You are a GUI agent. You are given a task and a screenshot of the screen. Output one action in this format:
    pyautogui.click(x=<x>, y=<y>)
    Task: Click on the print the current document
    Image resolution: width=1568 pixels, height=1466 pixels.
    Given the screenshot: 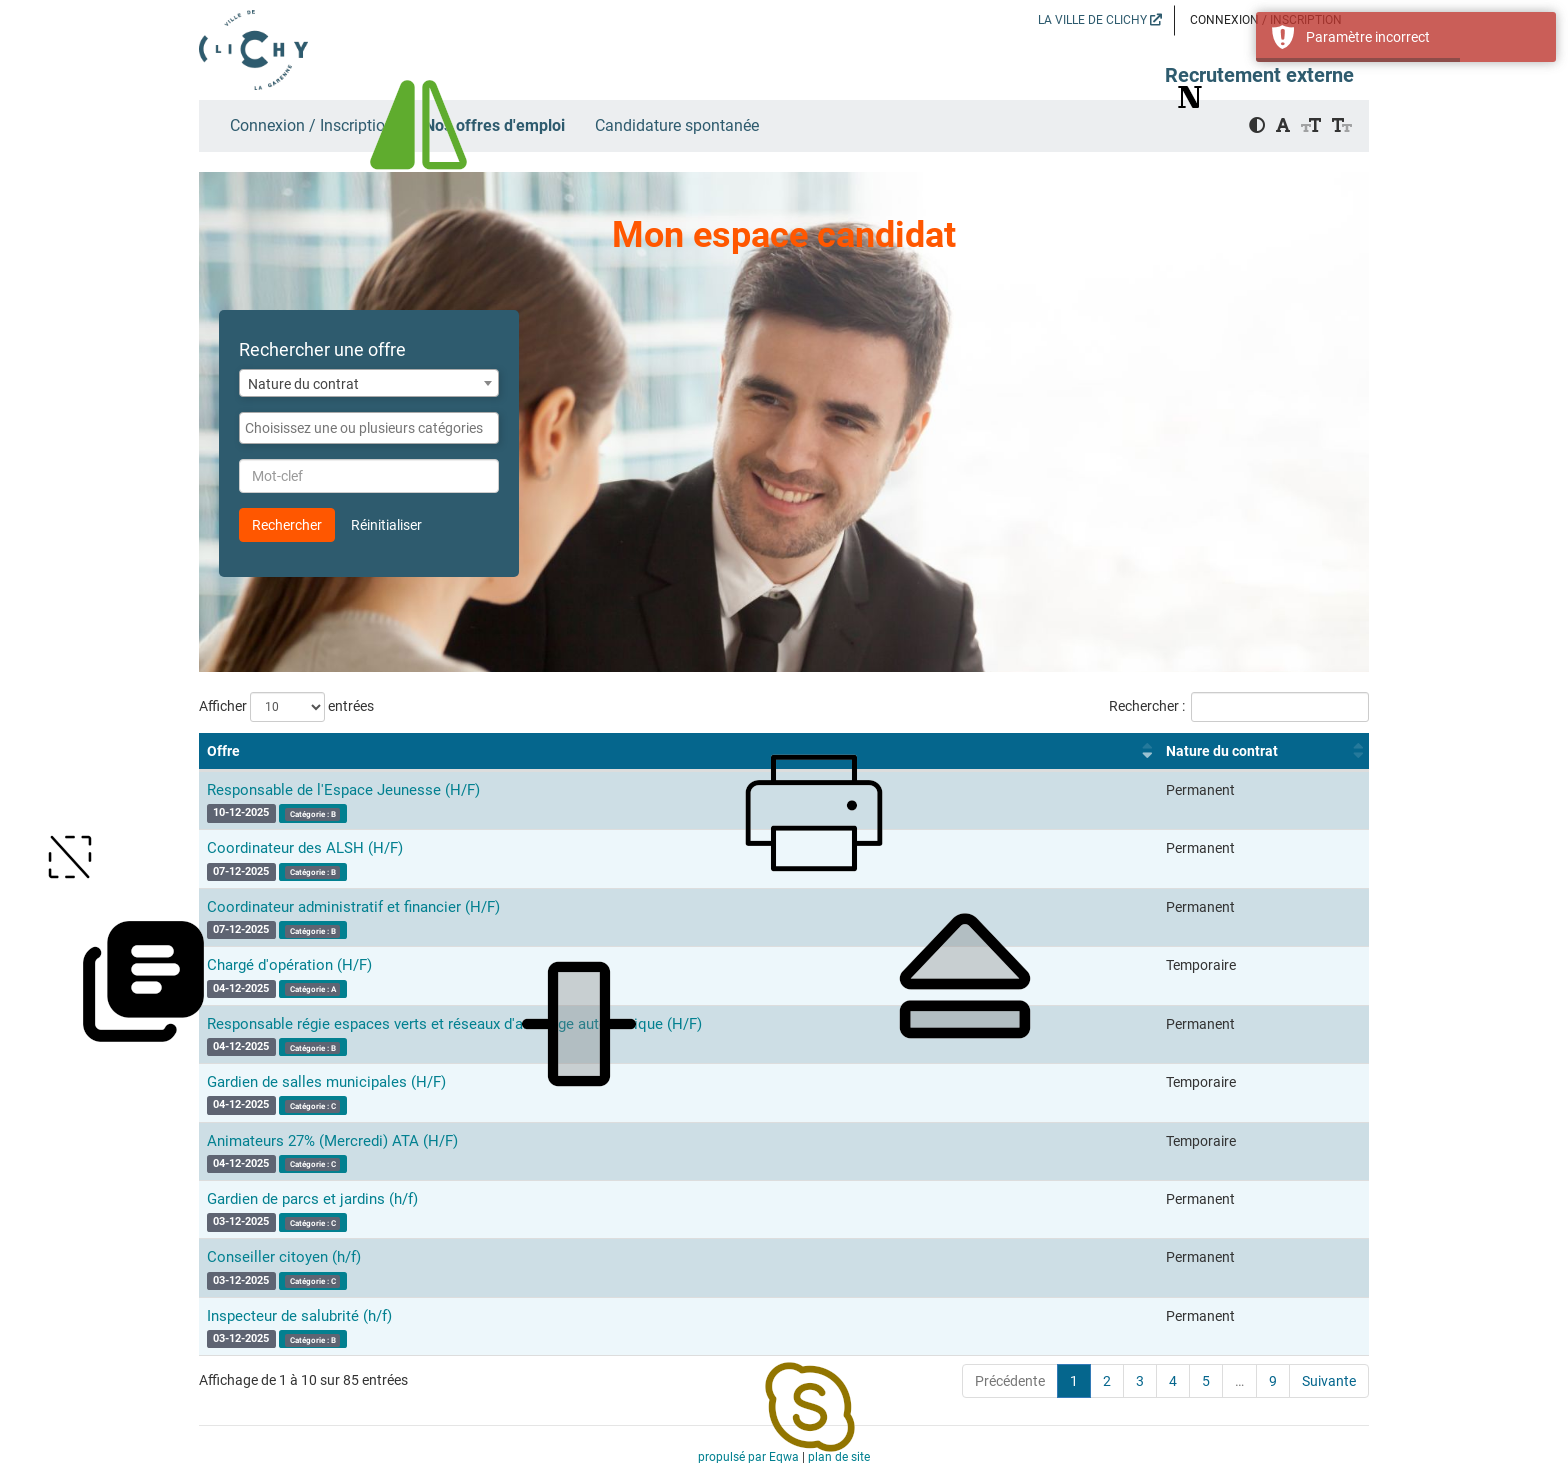 What is the action you would take?
    pyautogui.click(x=814, y=813)
    